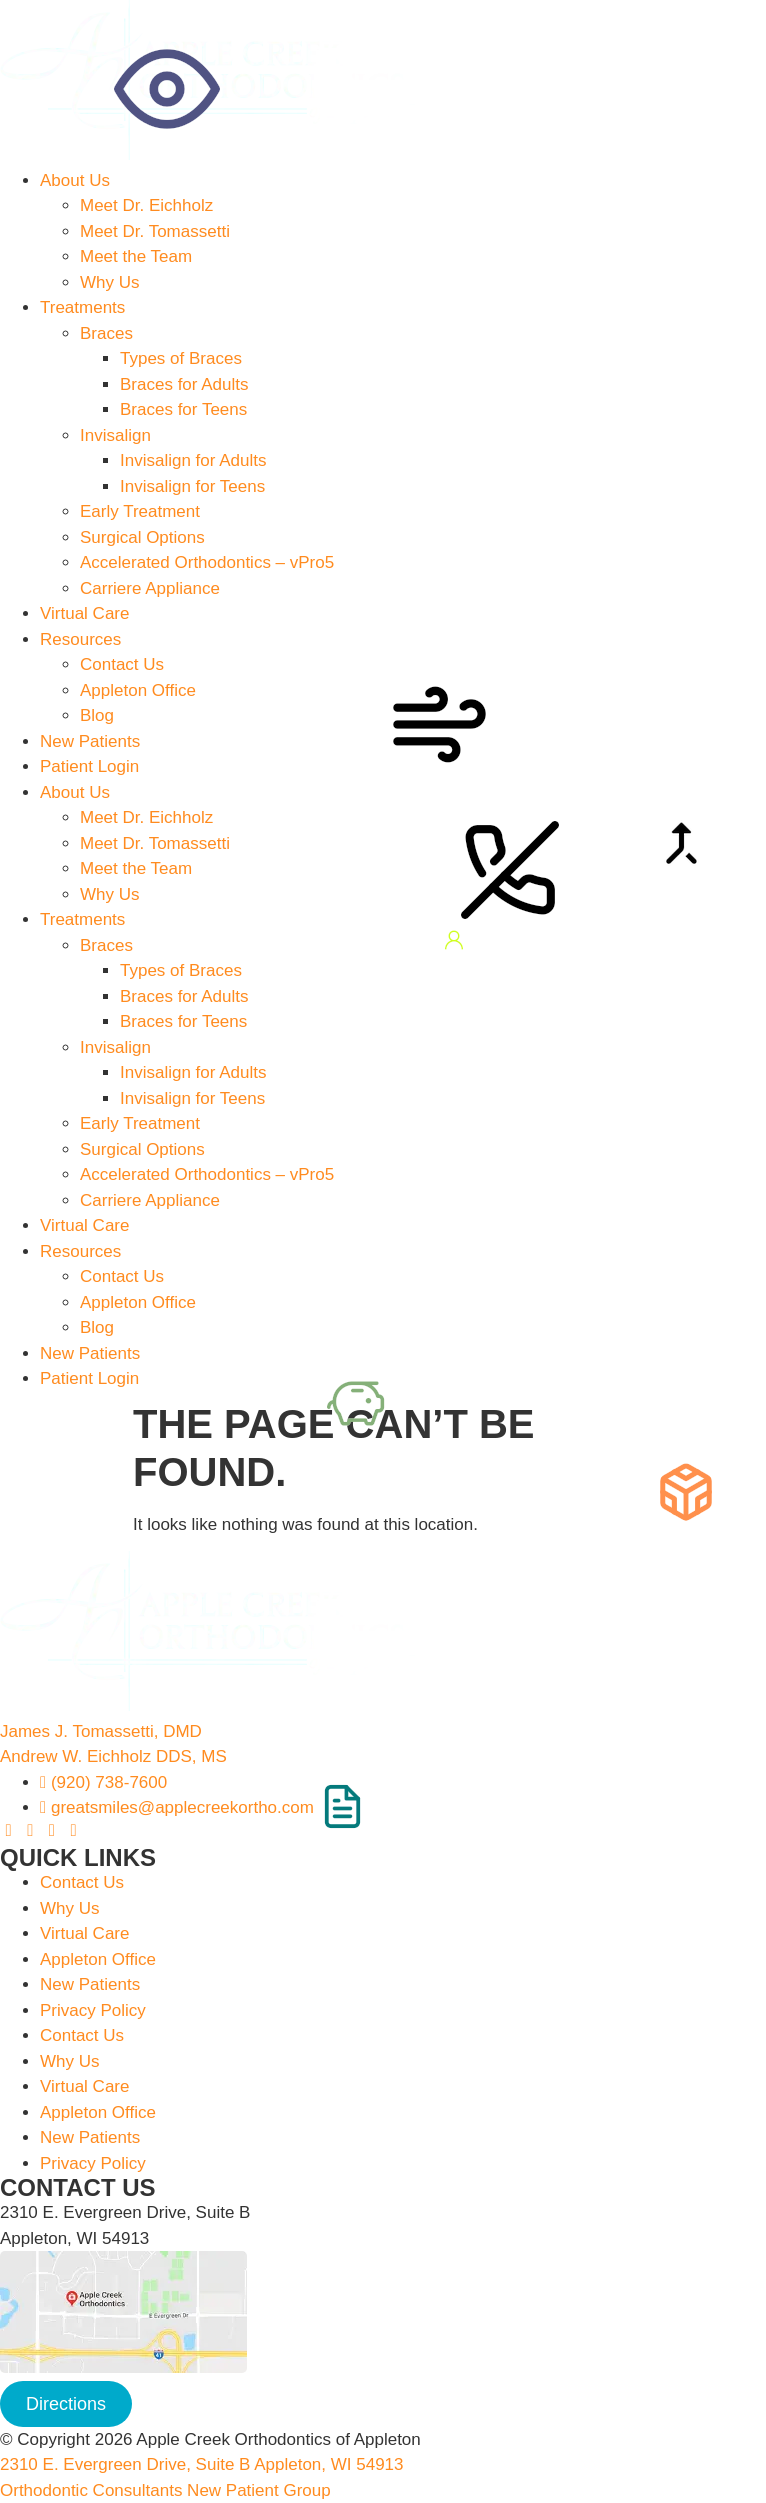 The width and height of the screenshot is (766, 2503). I want to click on open codesandbox development environment, so click(686, 1492).